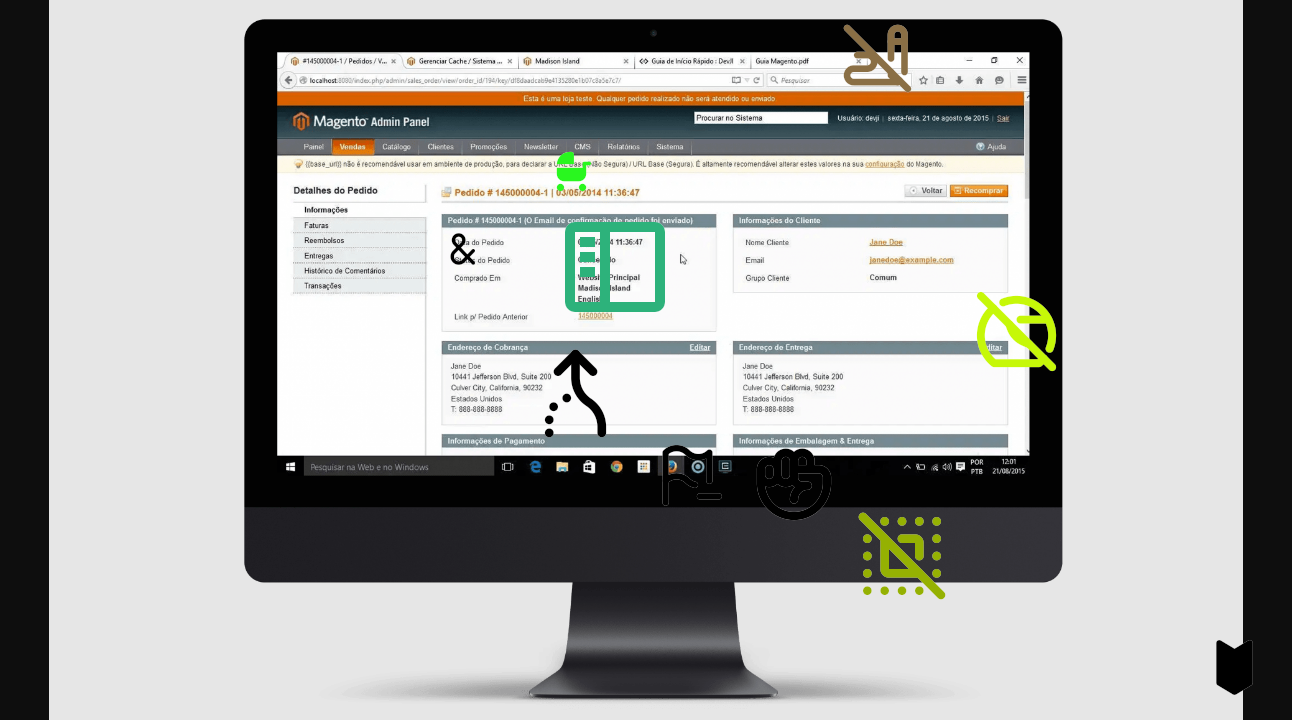 The height and width of the screenshot is (720, 1292). What do you see at coordinates (1016, 331) in the screenshot?
I see `disable safety helmet requirement` at bounding box center [1016, 331].